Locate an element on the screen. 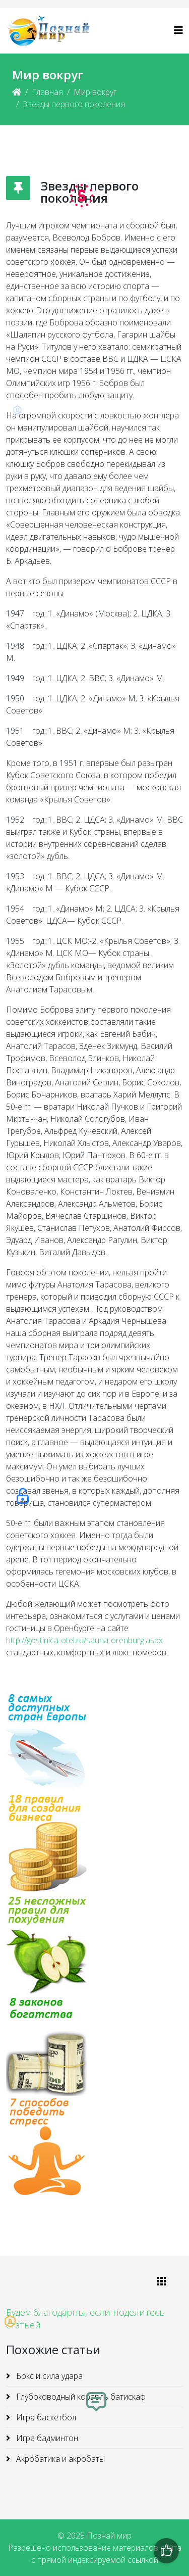  unlocked or unsecured state is located at coordinates (23, 1496).